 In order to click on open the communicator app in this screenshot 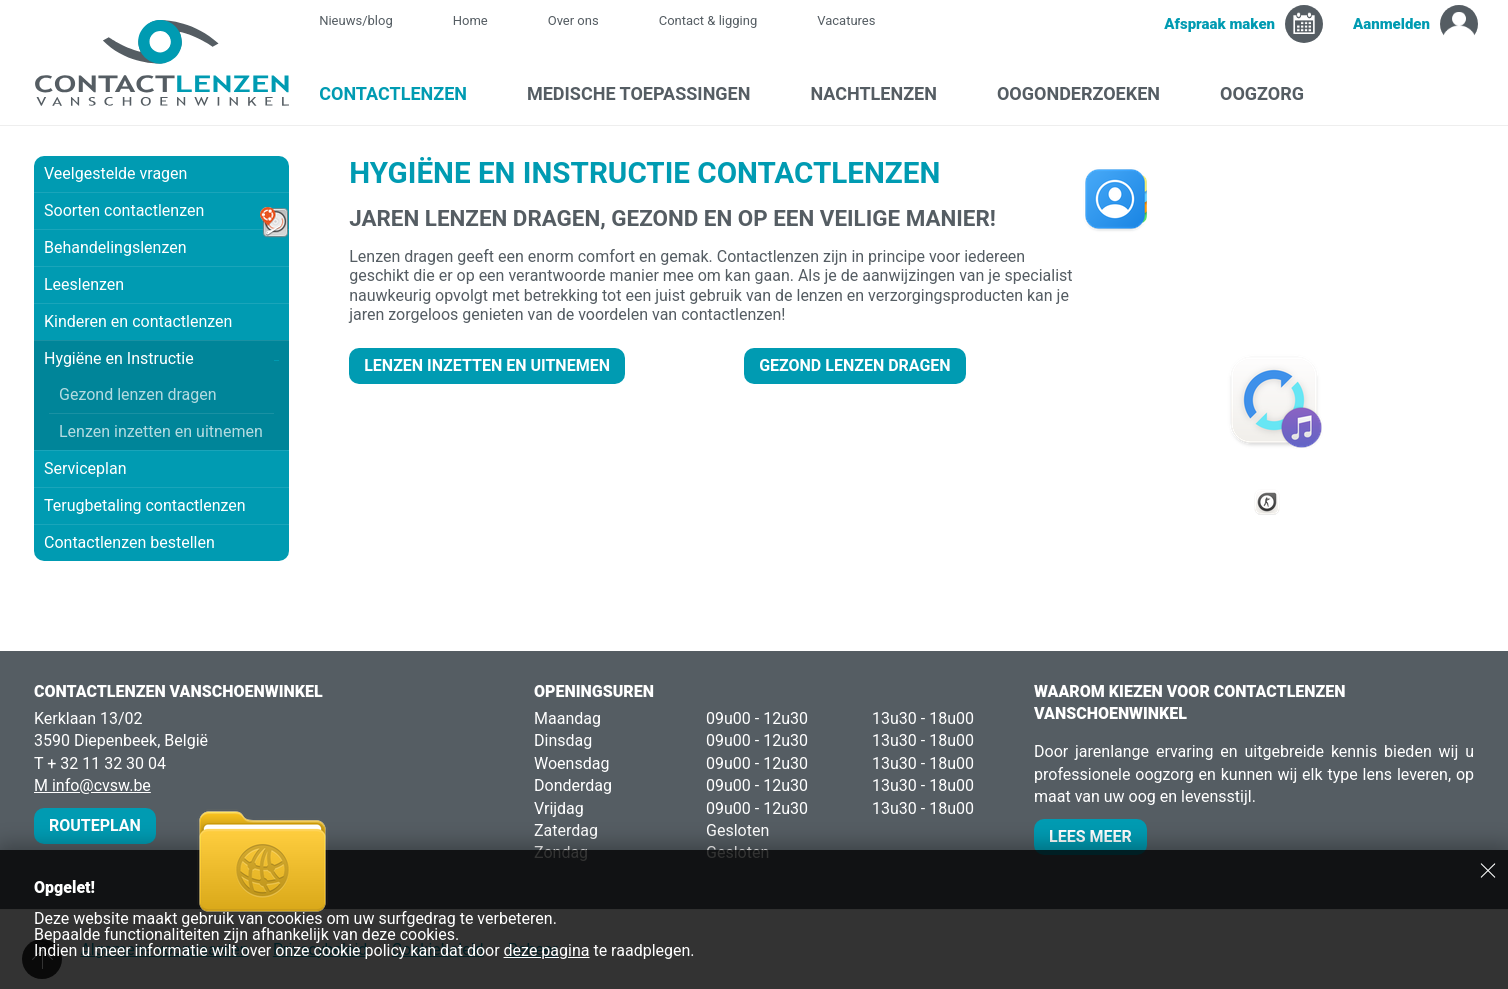, I will do `click(1115, 199)`.